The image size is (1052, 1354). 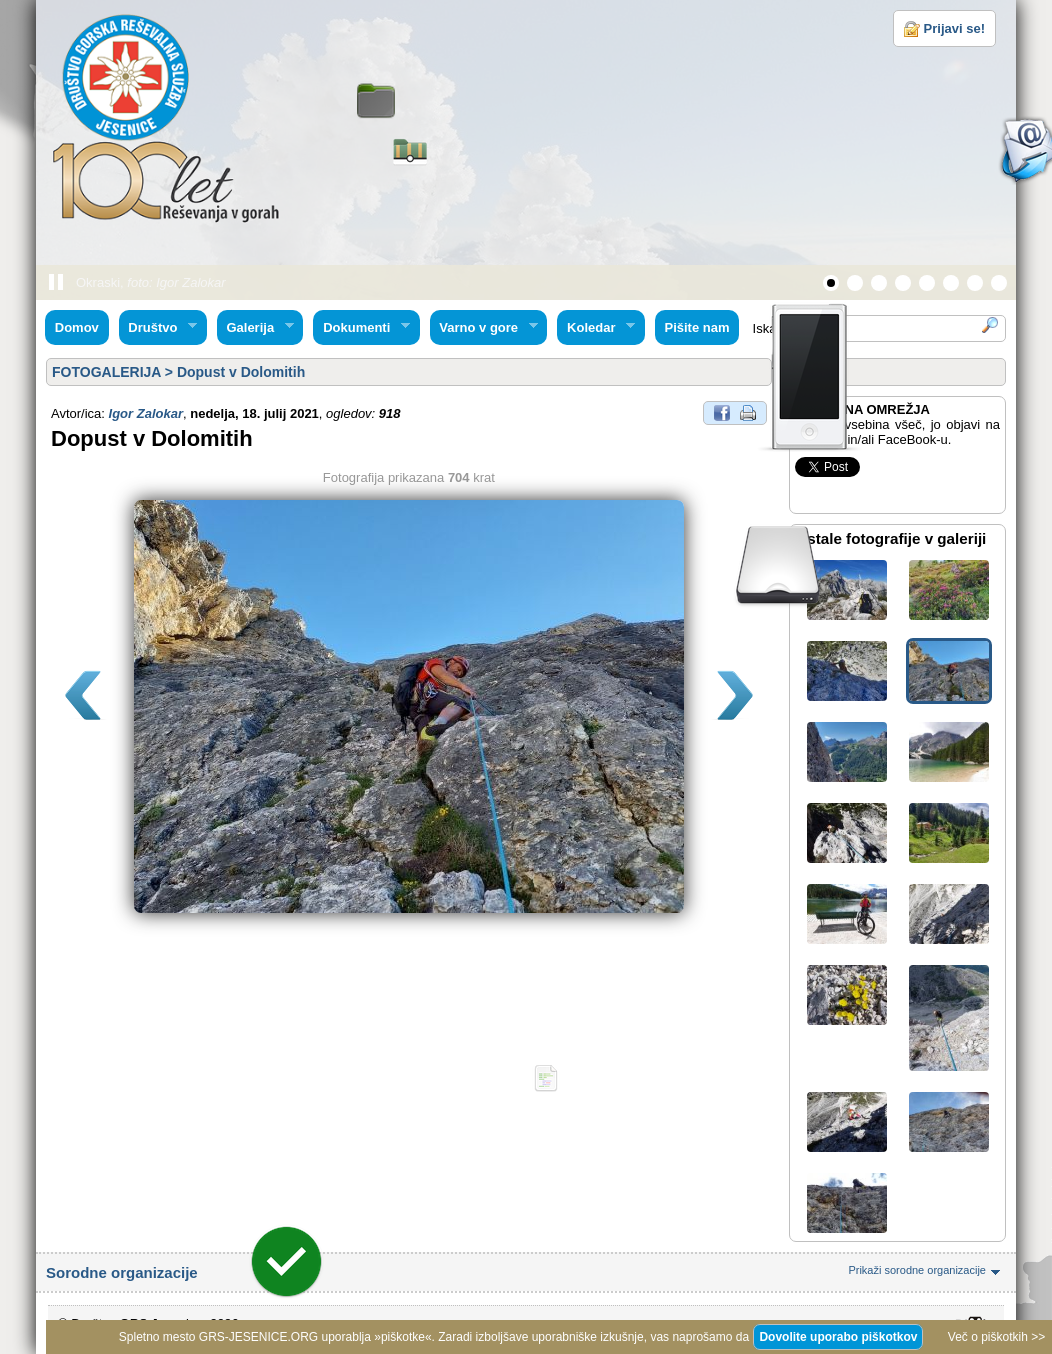 I want to click on open a folder to view its contents, so click(x=376, y=100).